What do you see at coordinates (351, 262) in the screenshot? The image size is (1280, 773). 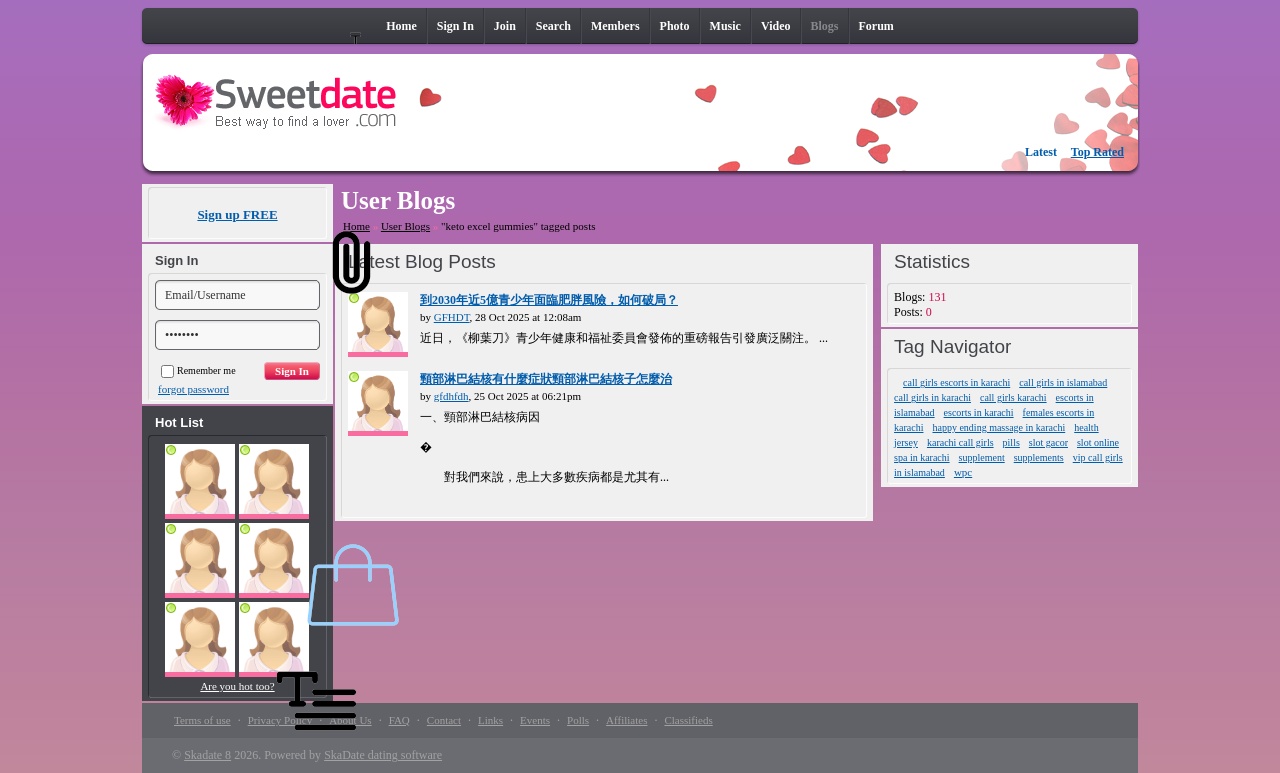 I see `attach a file to your message` at bounding box center [351, 262].